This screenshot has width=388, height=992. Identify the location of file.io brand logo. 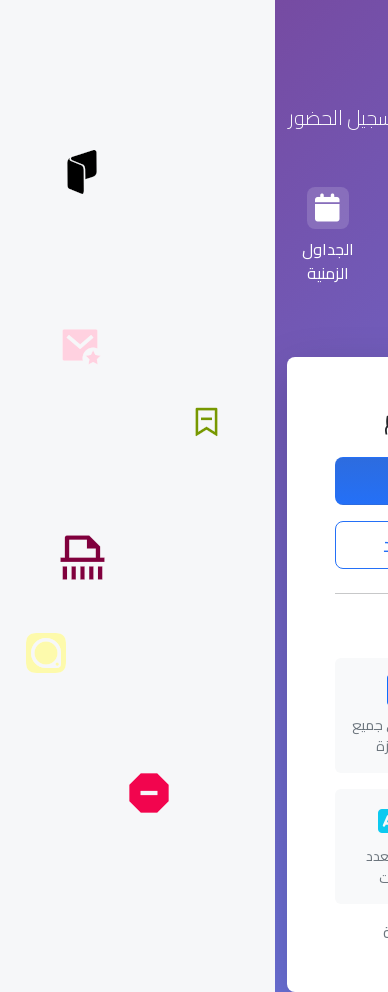
(82, 172).